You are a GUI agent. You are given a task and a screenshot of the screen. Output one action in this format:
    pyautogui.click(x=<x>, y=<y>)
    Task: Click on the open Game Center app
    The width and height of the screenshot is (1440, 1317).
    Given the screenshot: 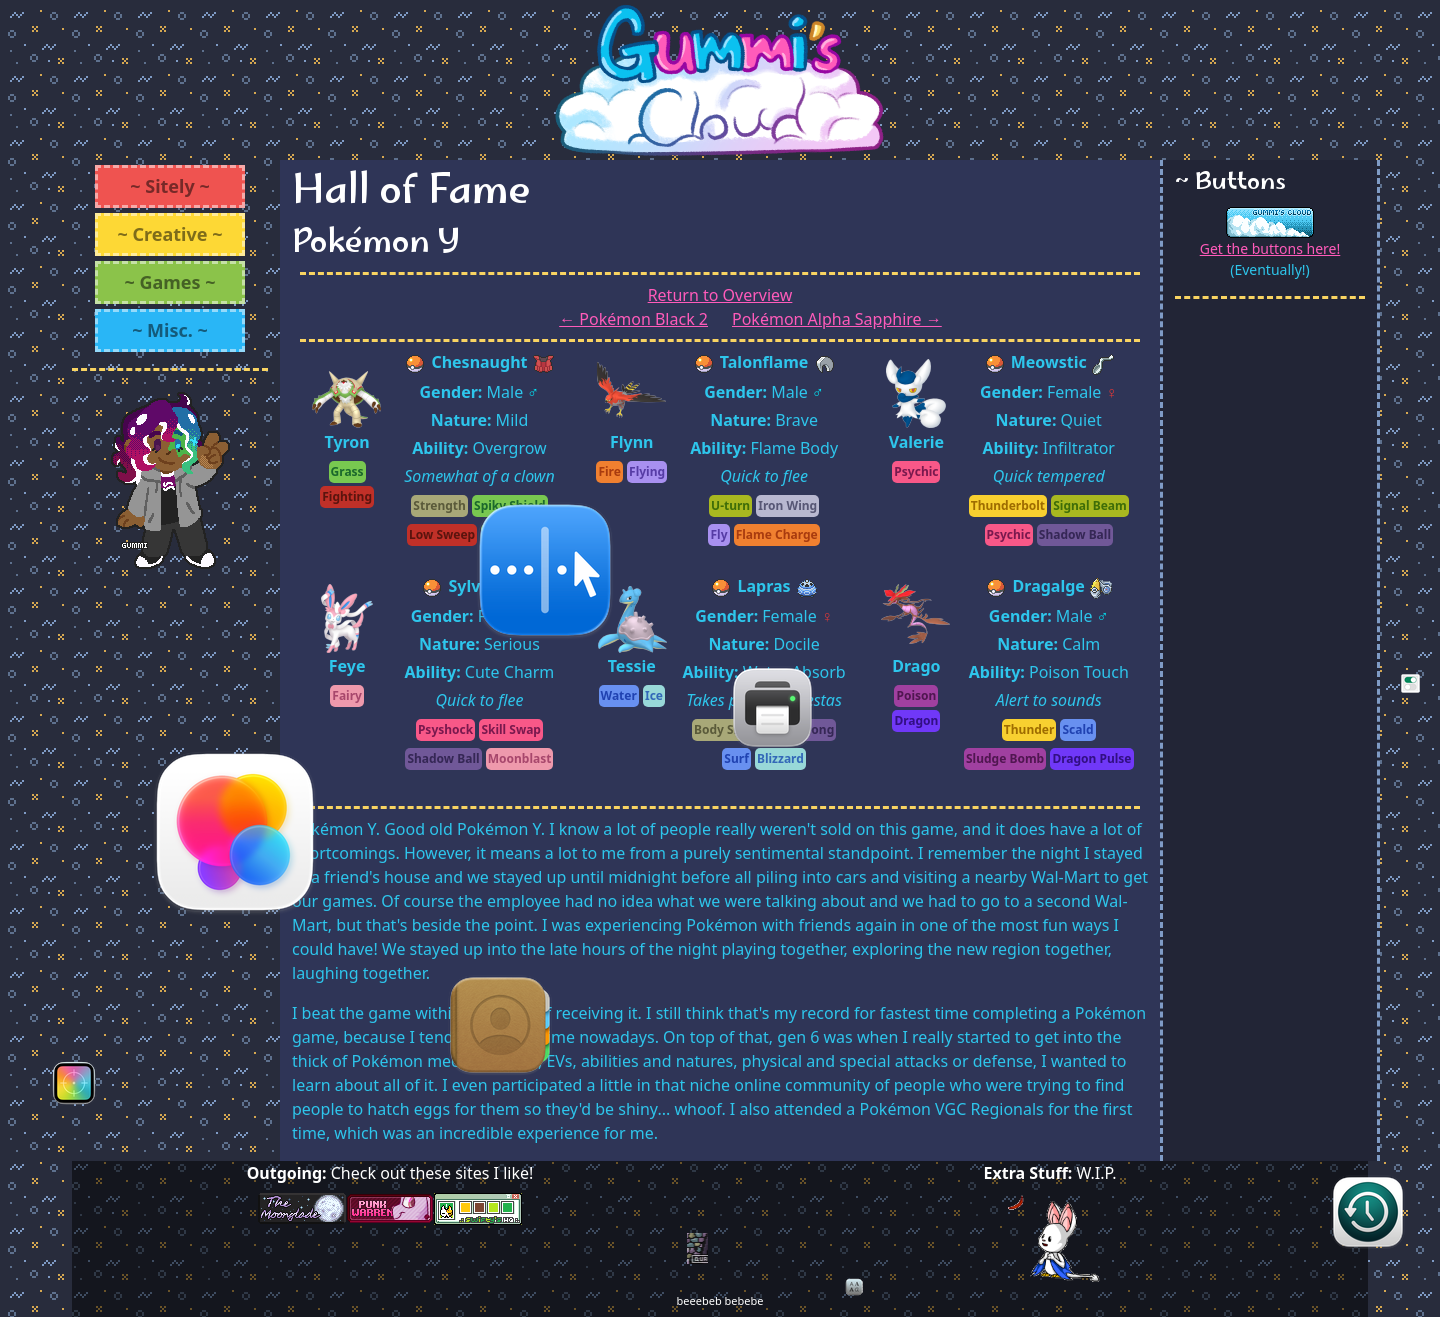 What is the action you would take?
    pyautogui.click(x=235, y=832)
    